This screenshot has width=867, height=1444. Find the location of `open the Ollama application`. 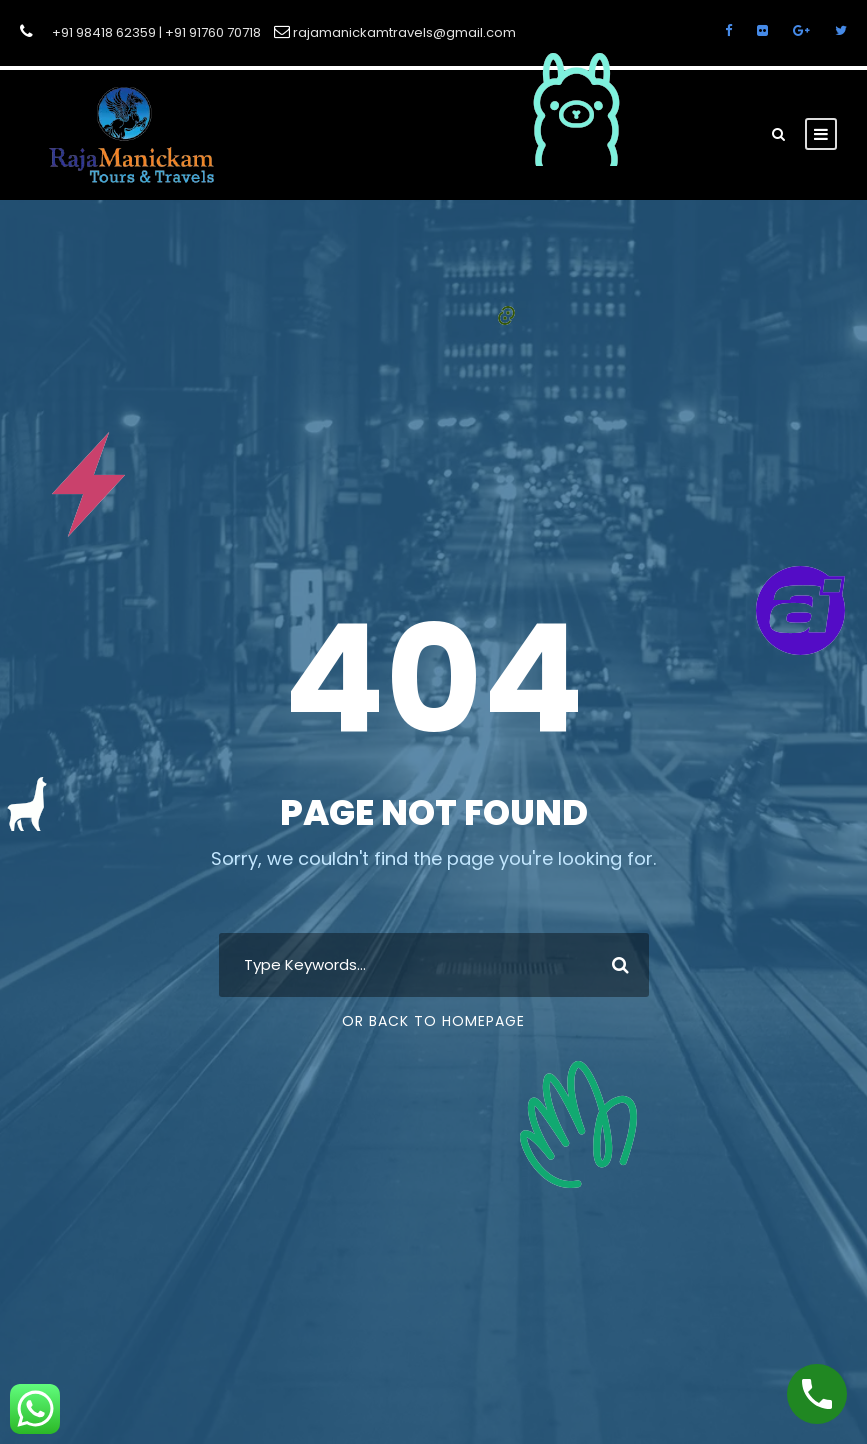

open the Ollama application is located at coordinates (576, 109).